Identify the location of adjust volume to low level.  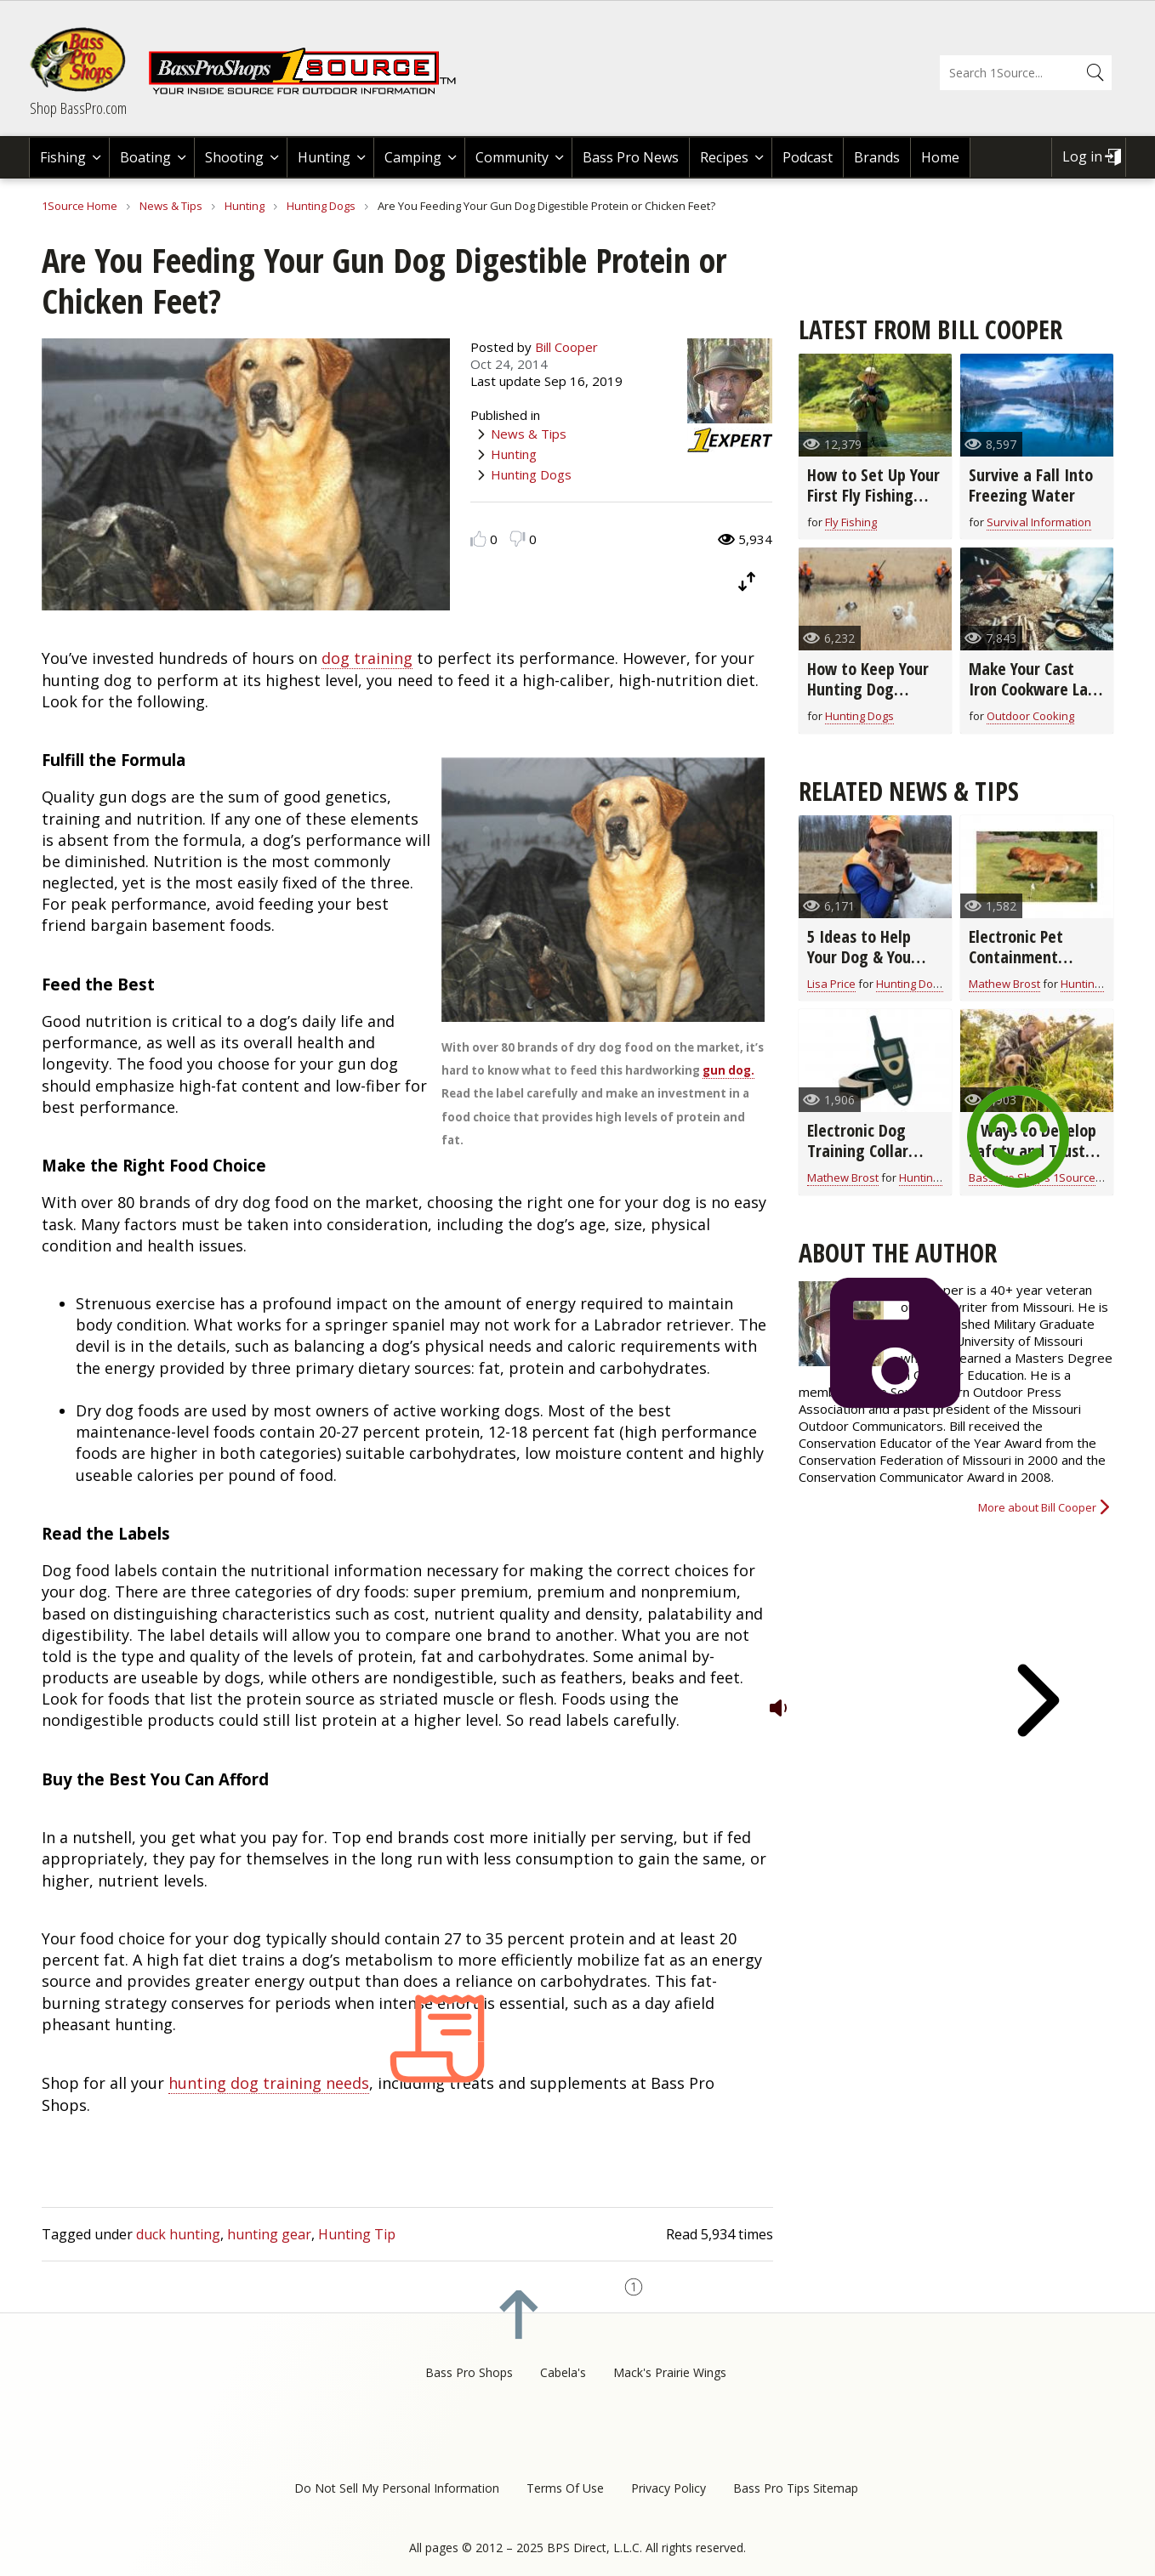
(778, 1708).